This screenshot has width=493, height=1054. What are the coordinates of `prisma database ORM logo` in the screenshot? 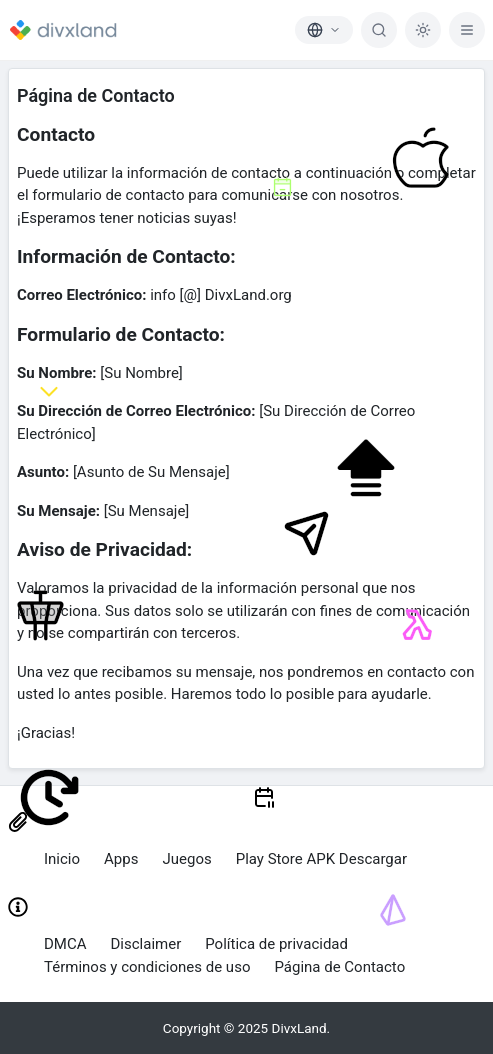 It's located at (393, 910).